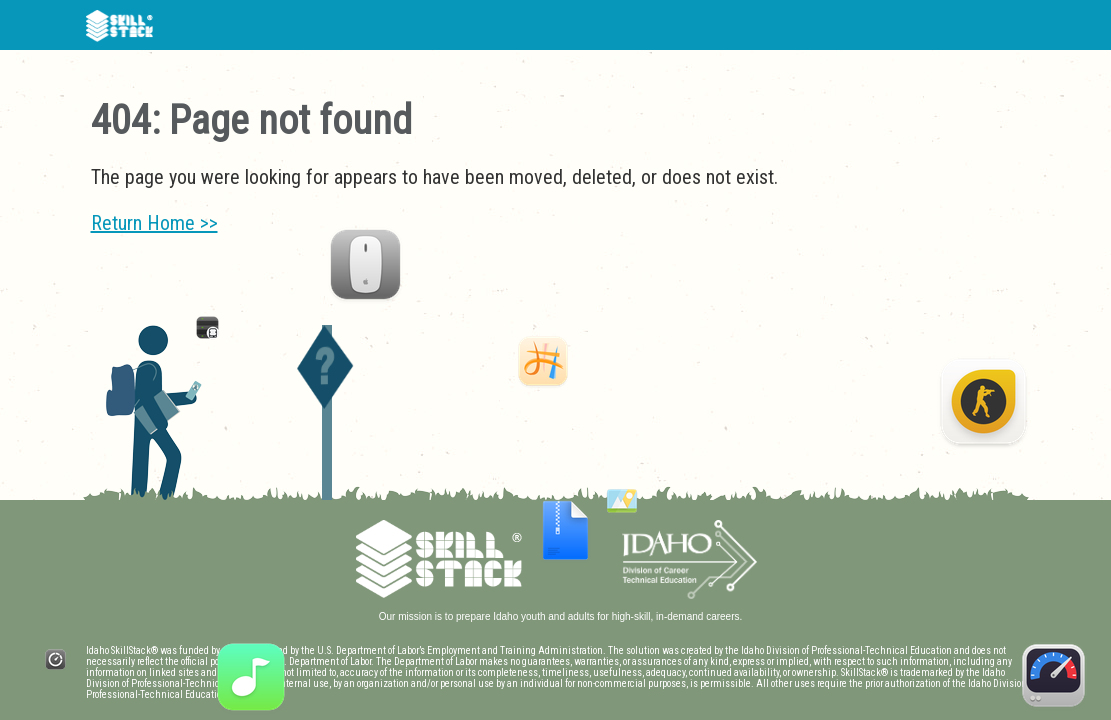  I want to click on open the photos app, so click(622, 501).